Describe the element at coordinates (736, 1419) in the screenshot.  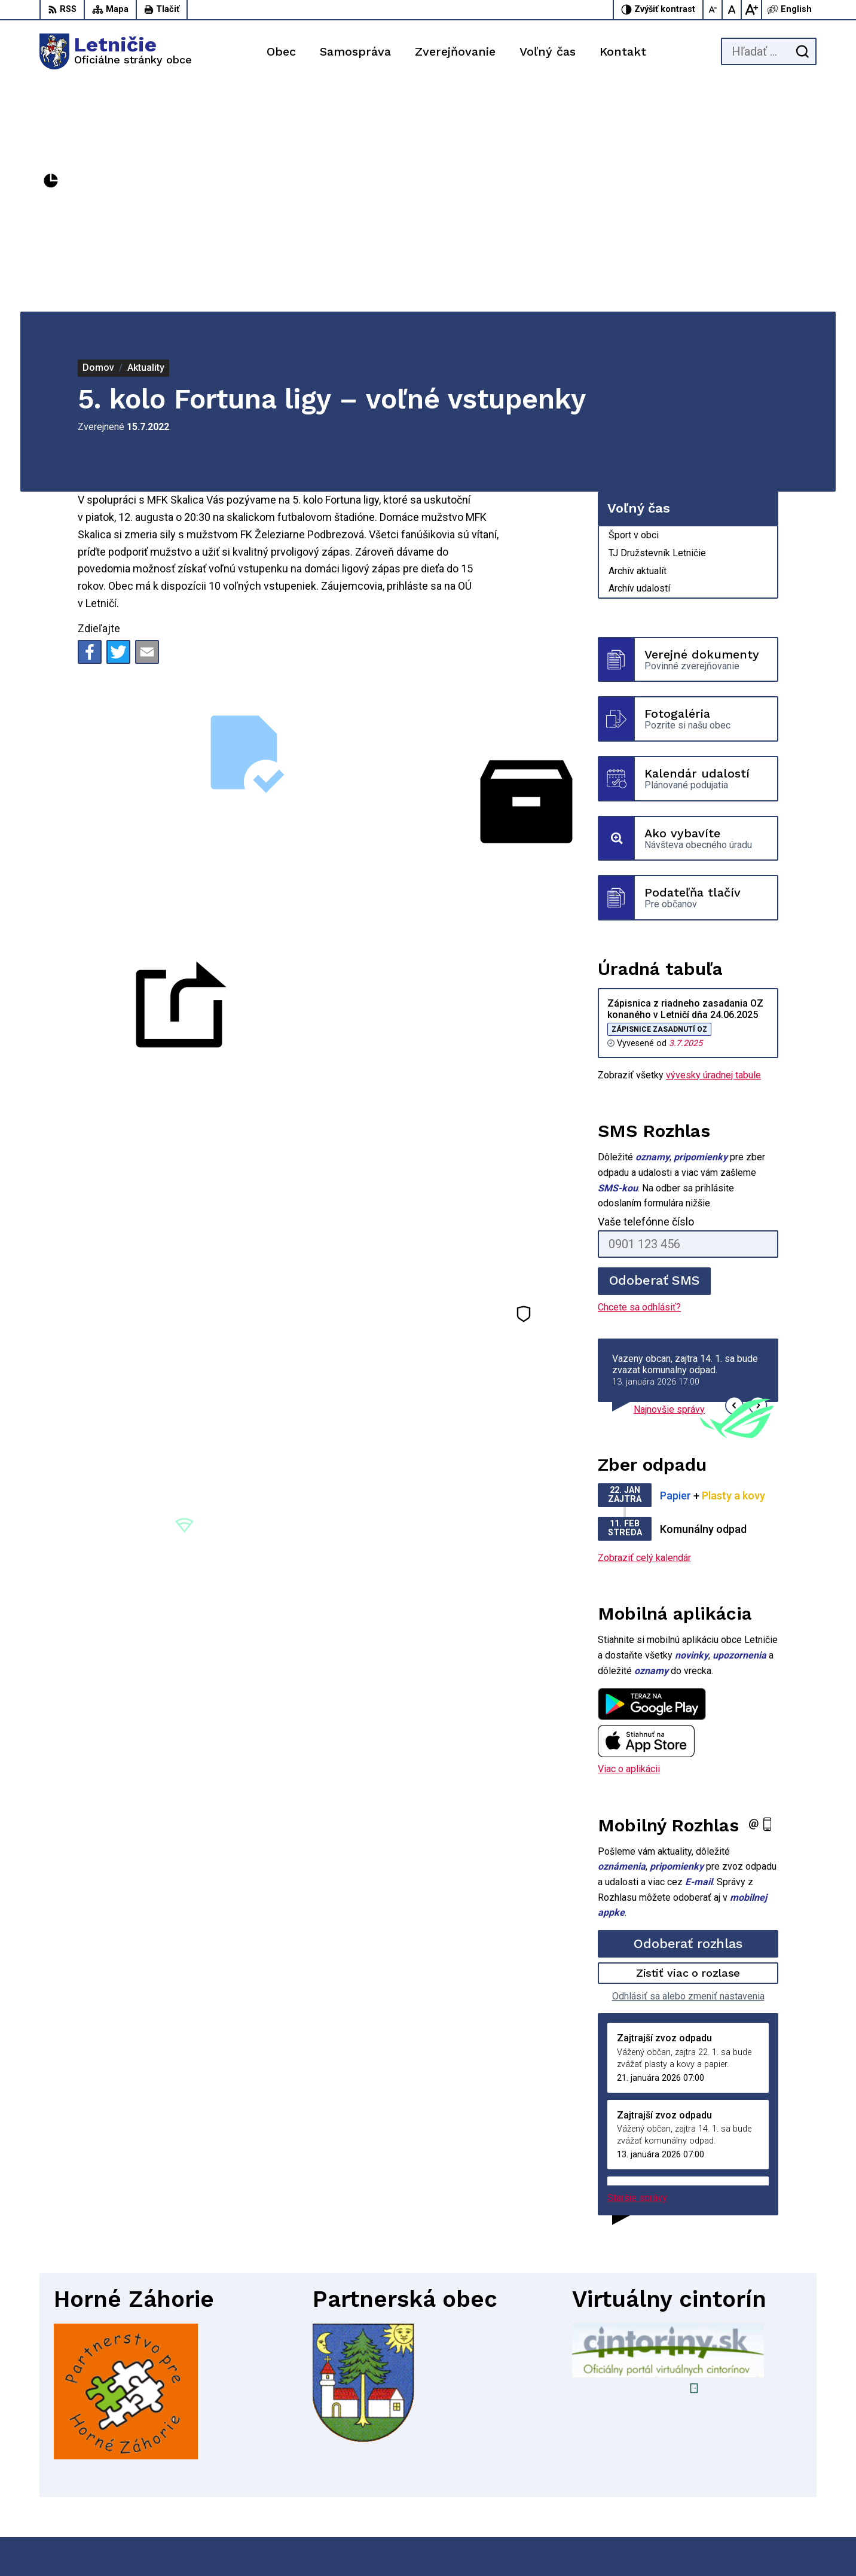
I see `republic of gamers (ROG) brand logo` at that location.